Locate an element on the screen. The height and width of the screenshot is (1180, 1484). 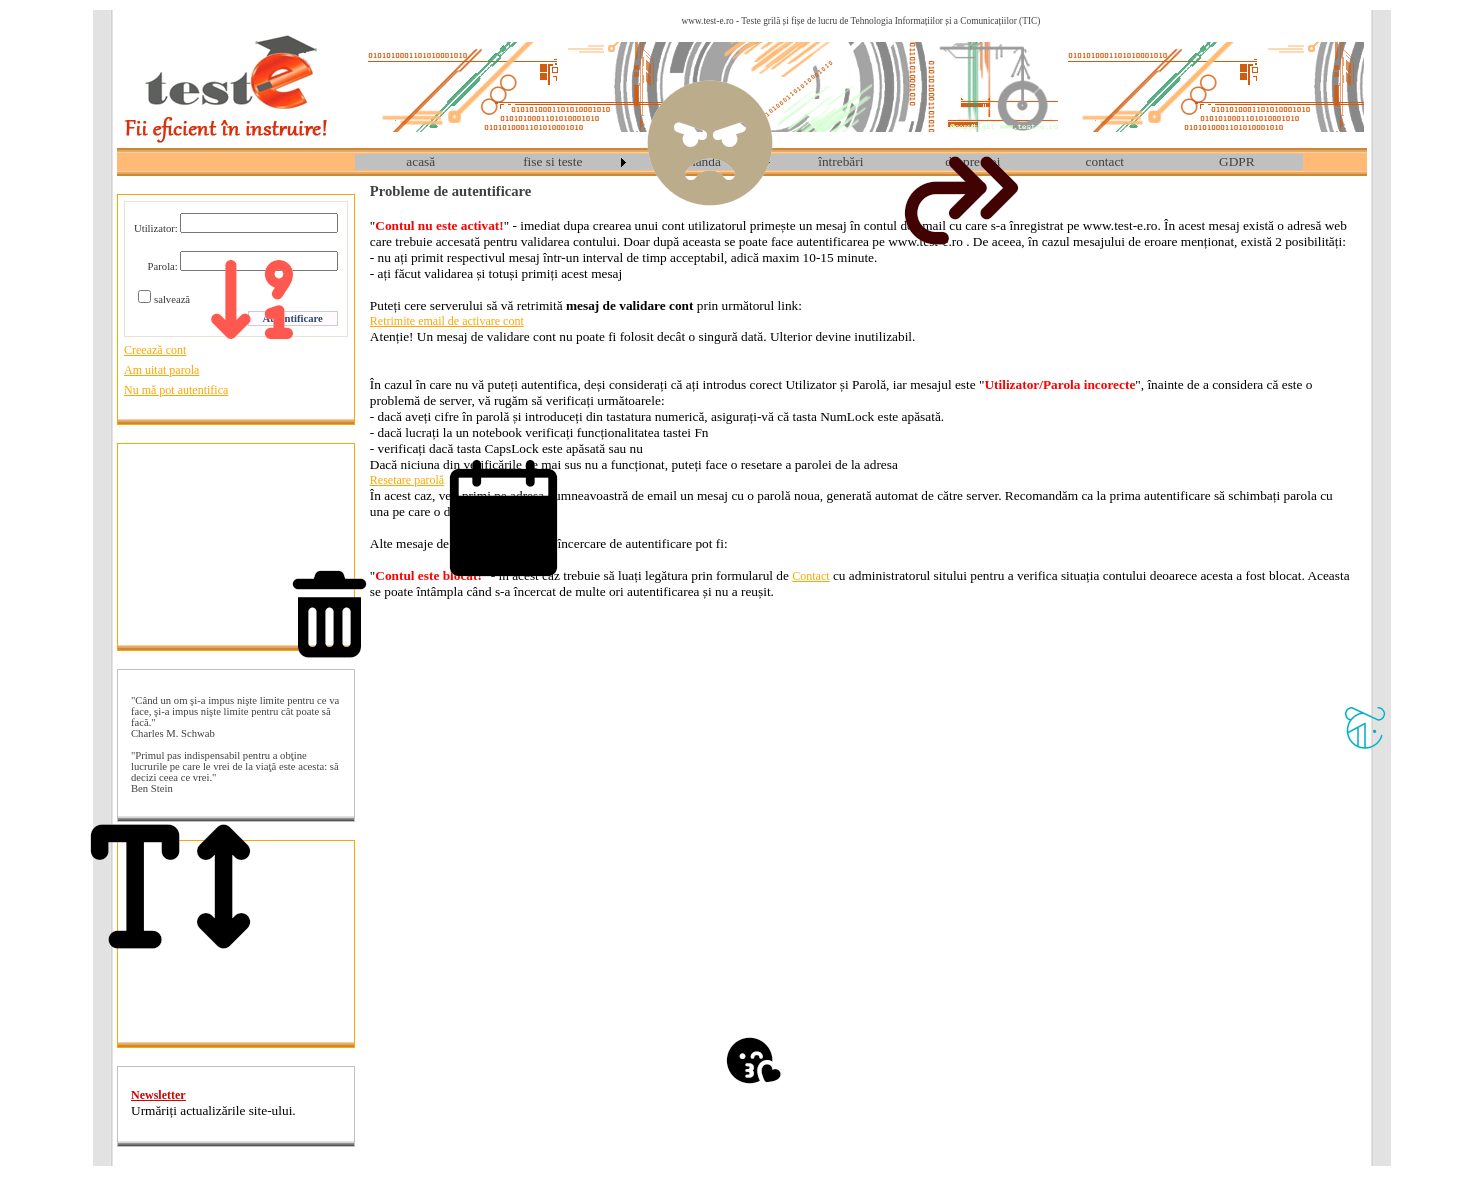
adjust text height or line spacing is located at coordinates (170, 886).